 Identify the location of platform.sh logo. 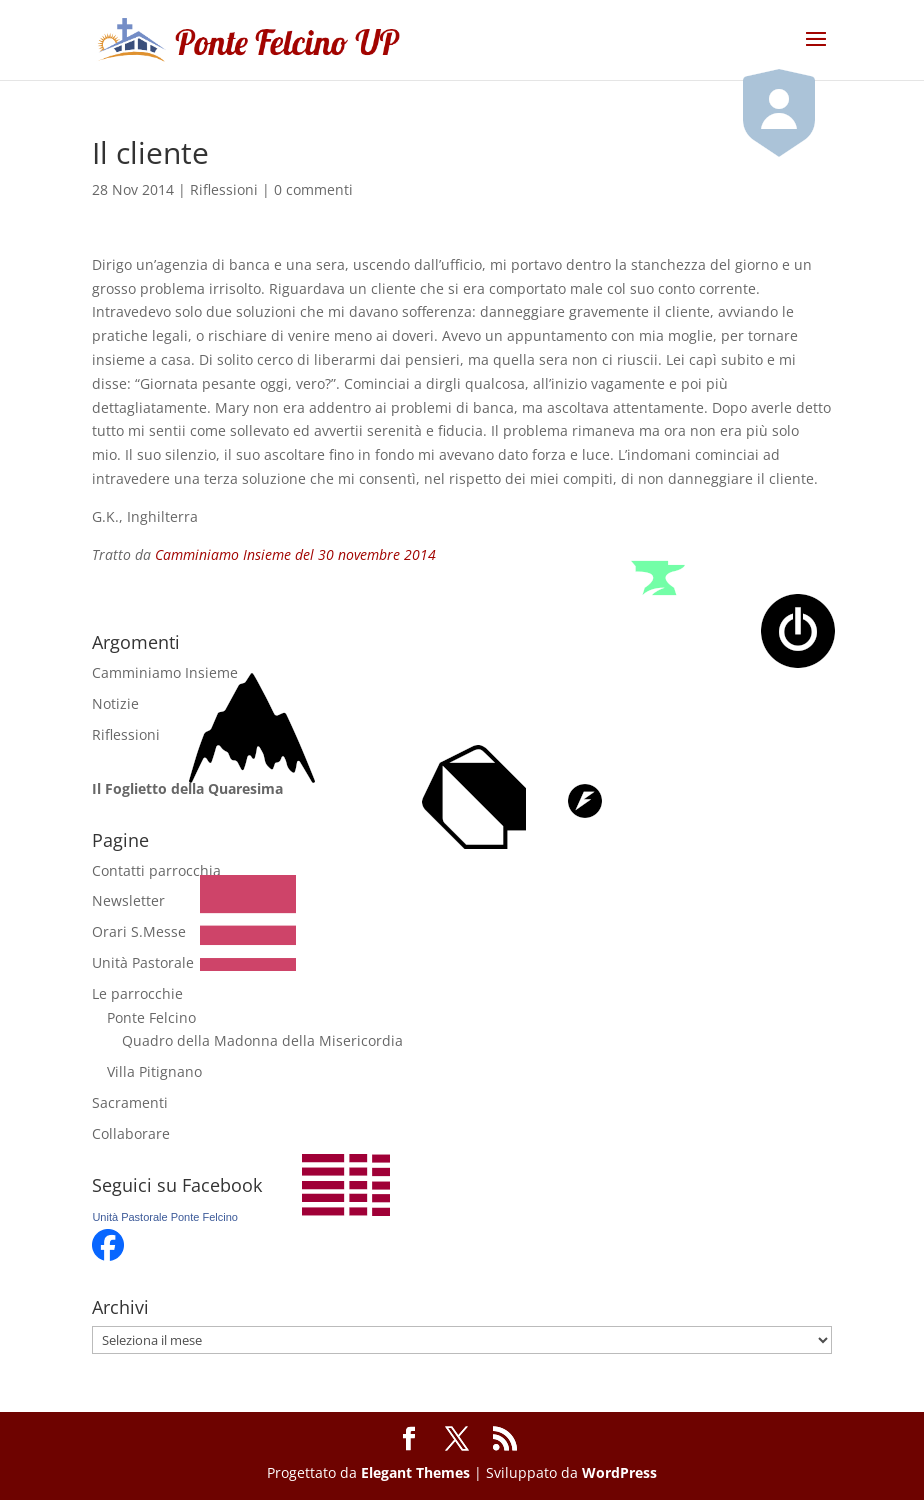
(248, 923).